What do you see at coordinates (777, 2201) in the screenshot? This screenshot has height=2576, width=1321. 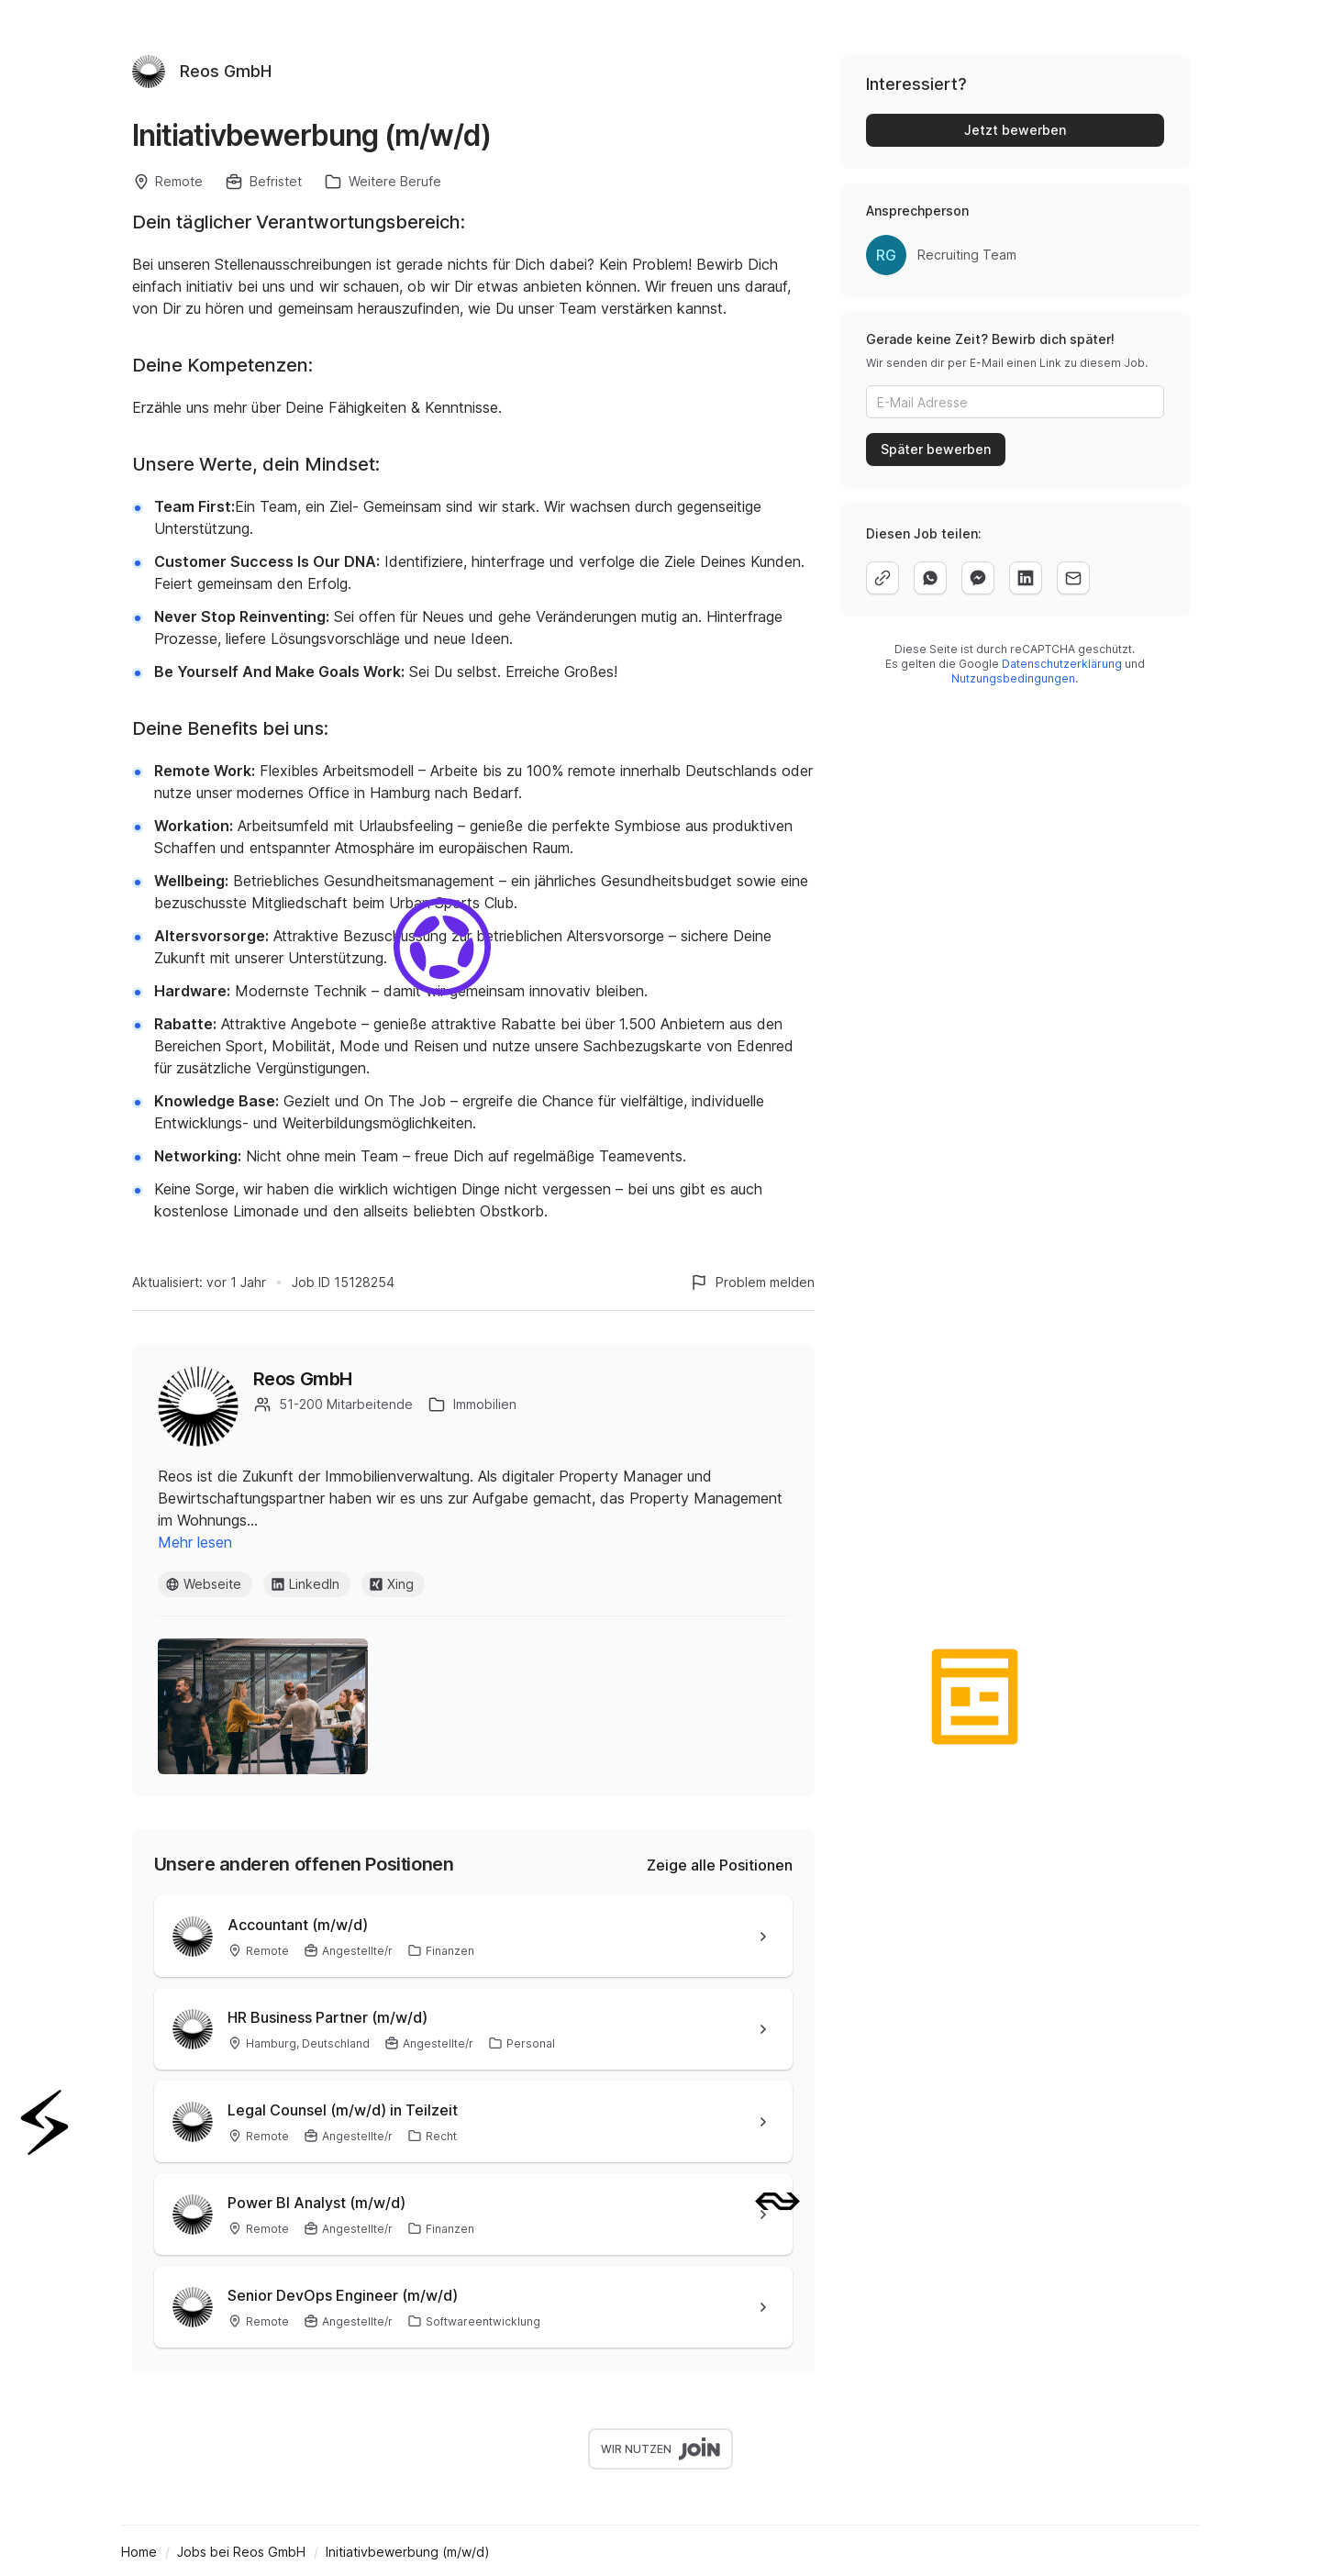 I see `open the Nederlandse Spoorwegen (NS) Dutch railways app` at bounding box center [777, 2201].